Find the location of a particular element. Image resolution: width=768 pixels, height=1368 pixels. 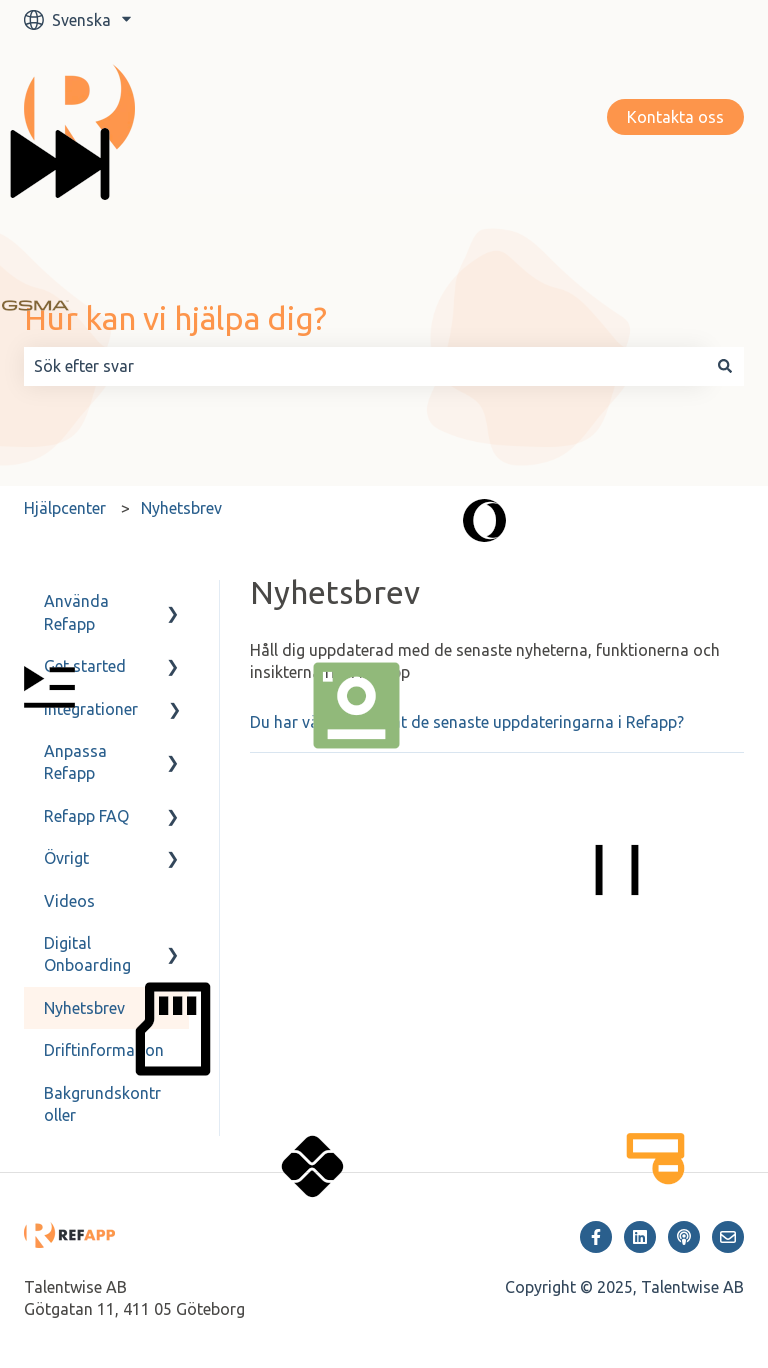

access polaroid or instant camera features is located at coordinates (356, 705).